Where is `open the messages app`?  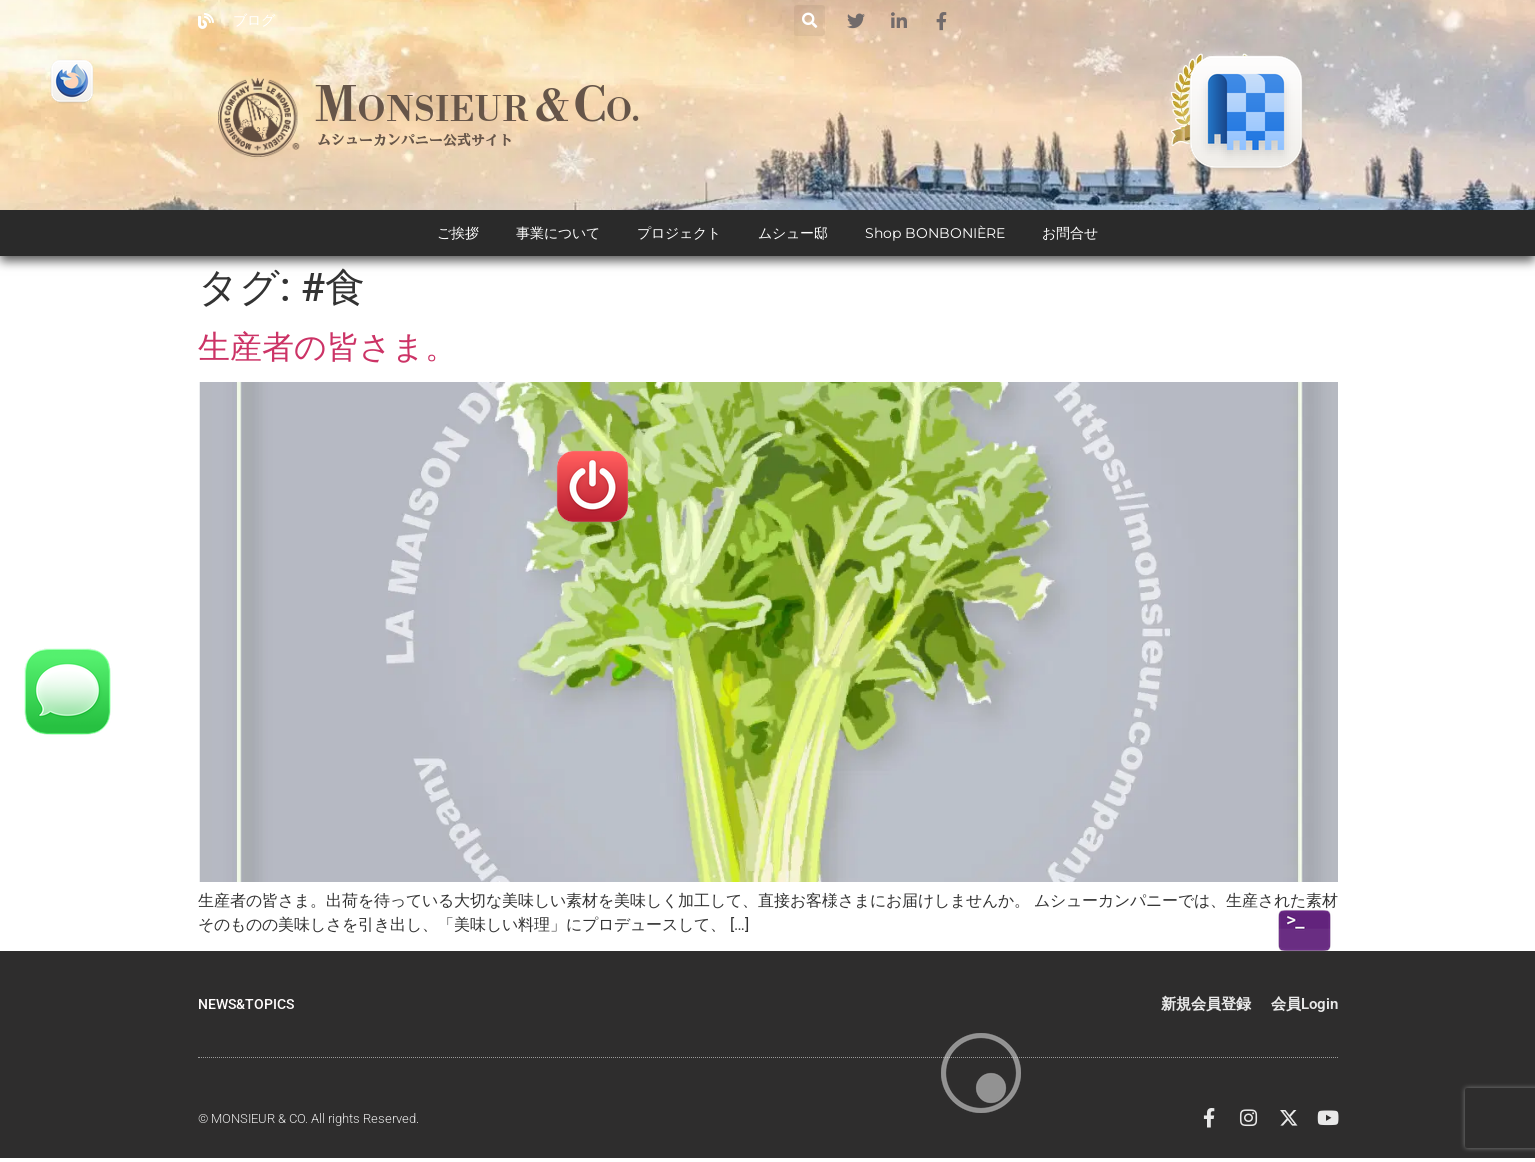
open the messages app is located at coordinates (67, 691).